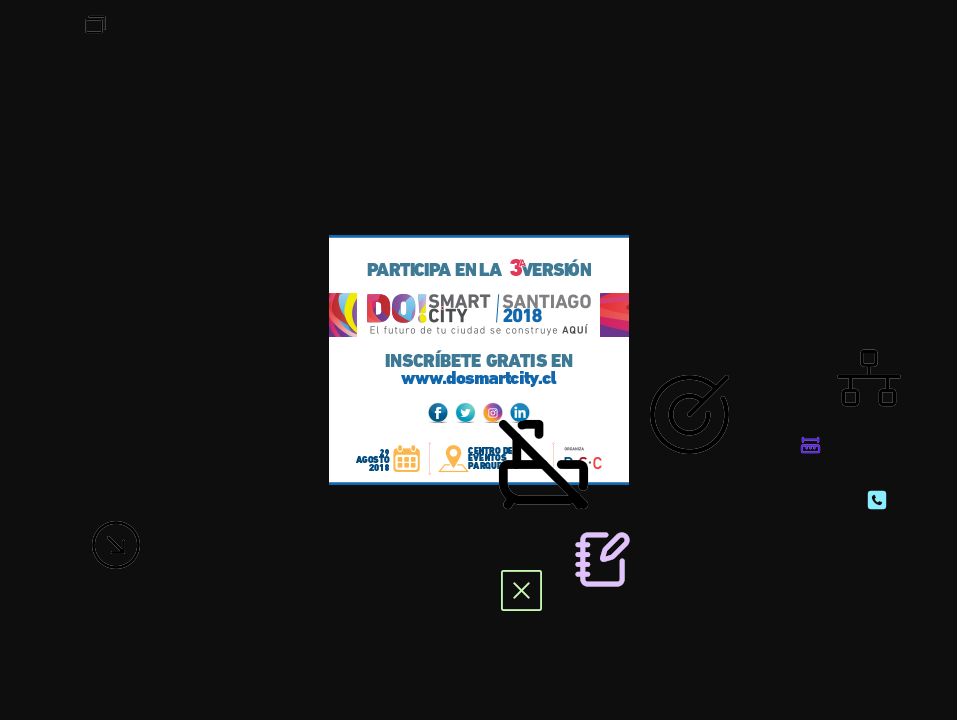  Describe the element at coordinates (869, 379) in the screenshot. I see `view network connections` at that location.